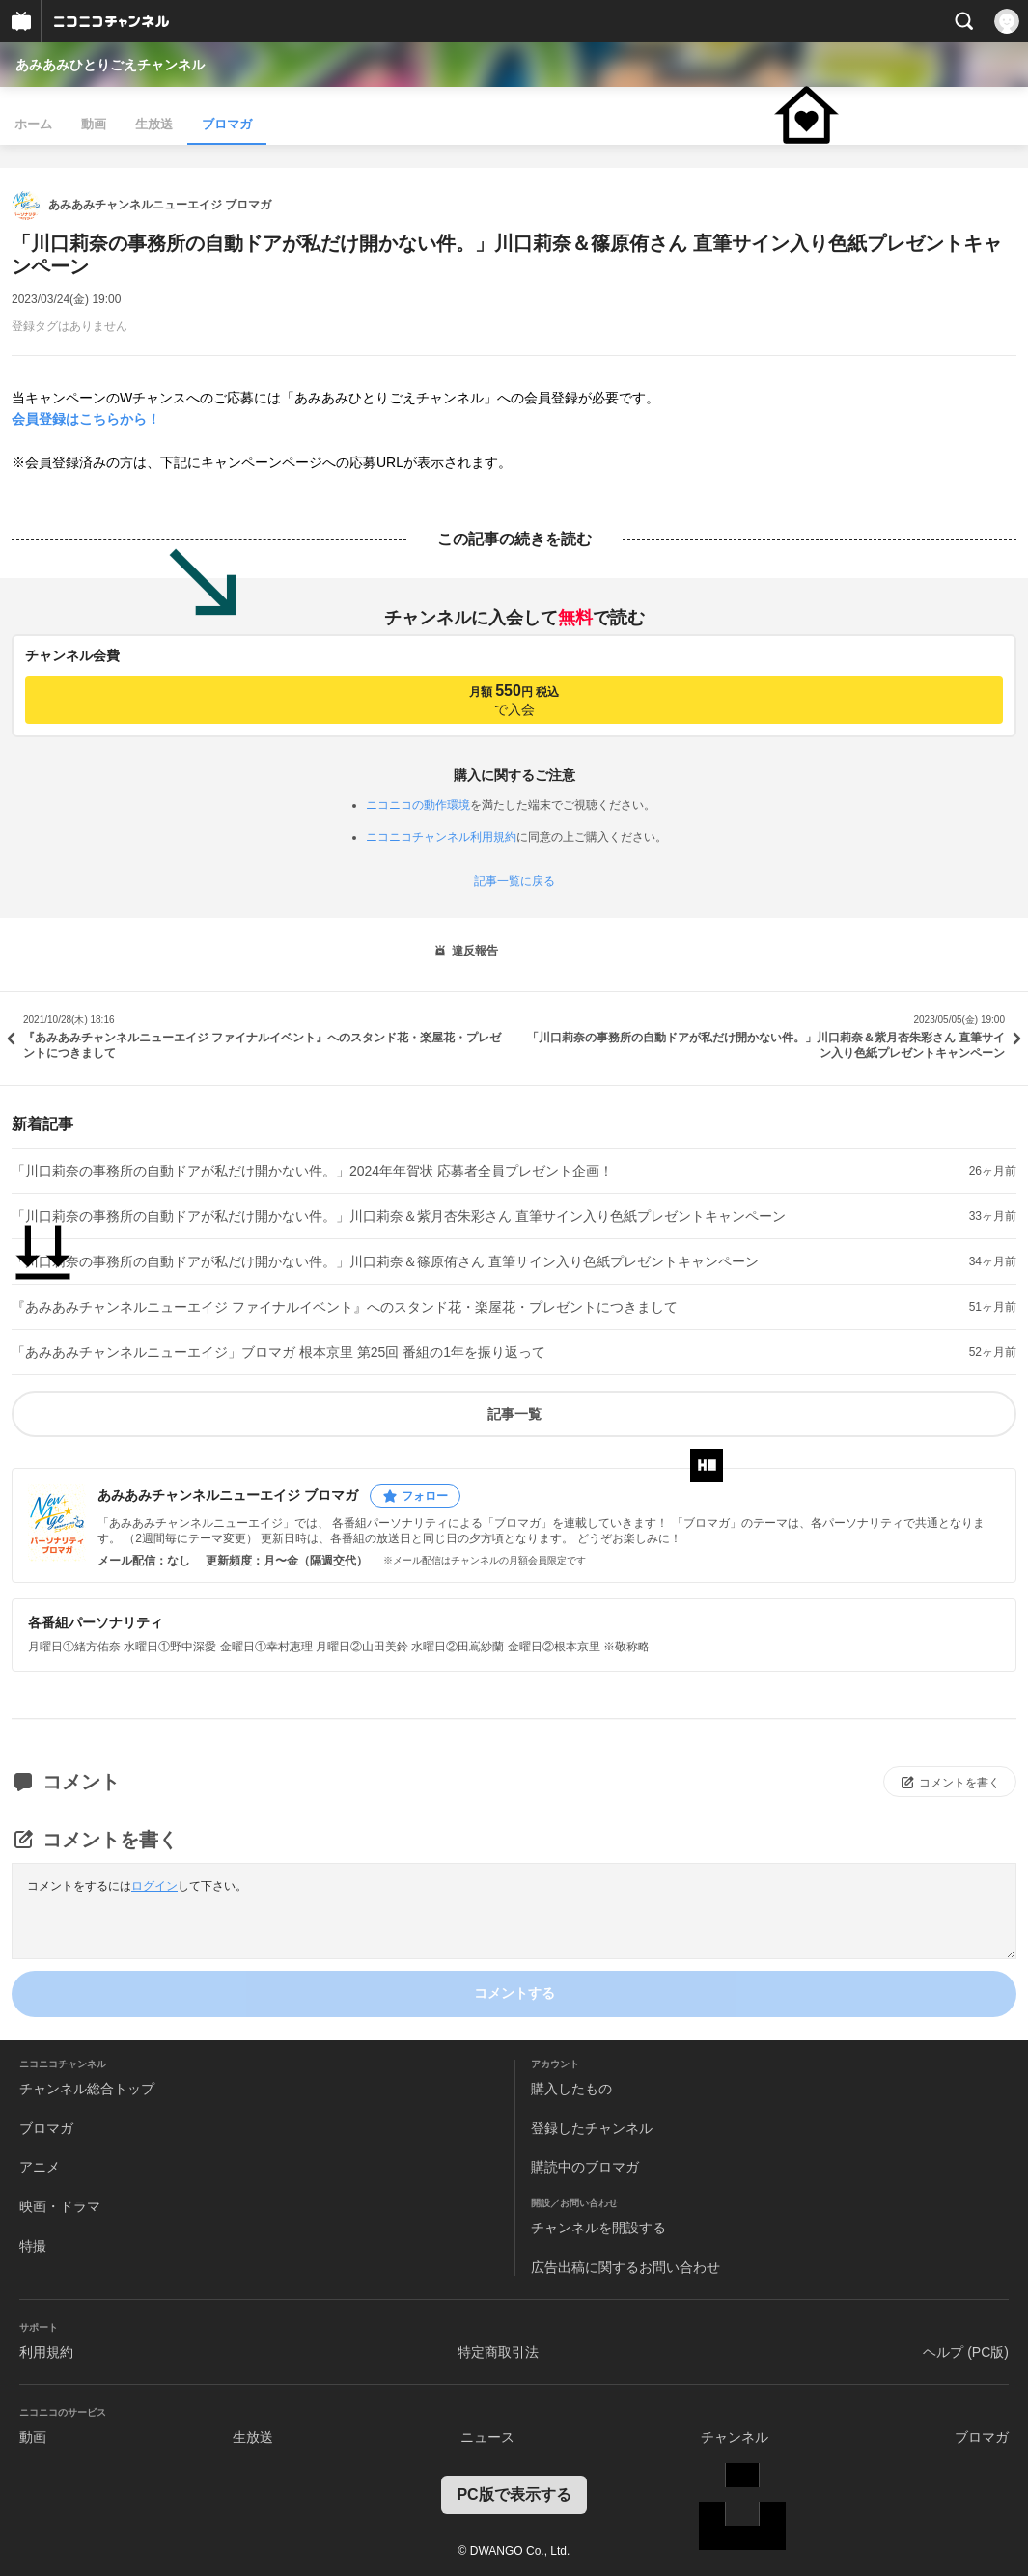  Describe the element at coordinates (204, 583) in the screenshot. I see `navigate to next section below` at that location.